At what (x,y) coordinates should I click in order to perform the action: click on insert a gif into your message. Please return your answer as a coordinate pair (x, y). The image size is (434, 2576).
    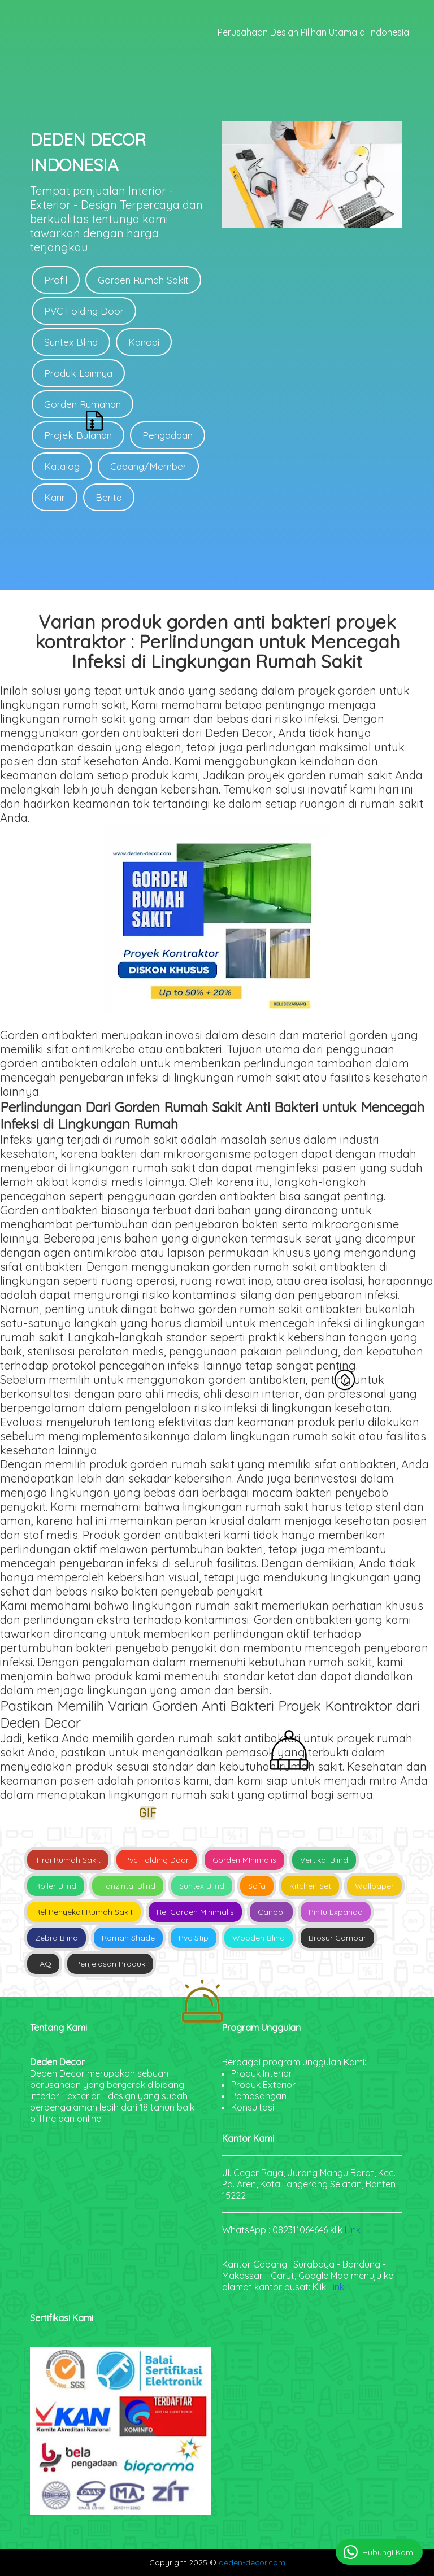
    Looking at the image, I should click on (147, 1812).